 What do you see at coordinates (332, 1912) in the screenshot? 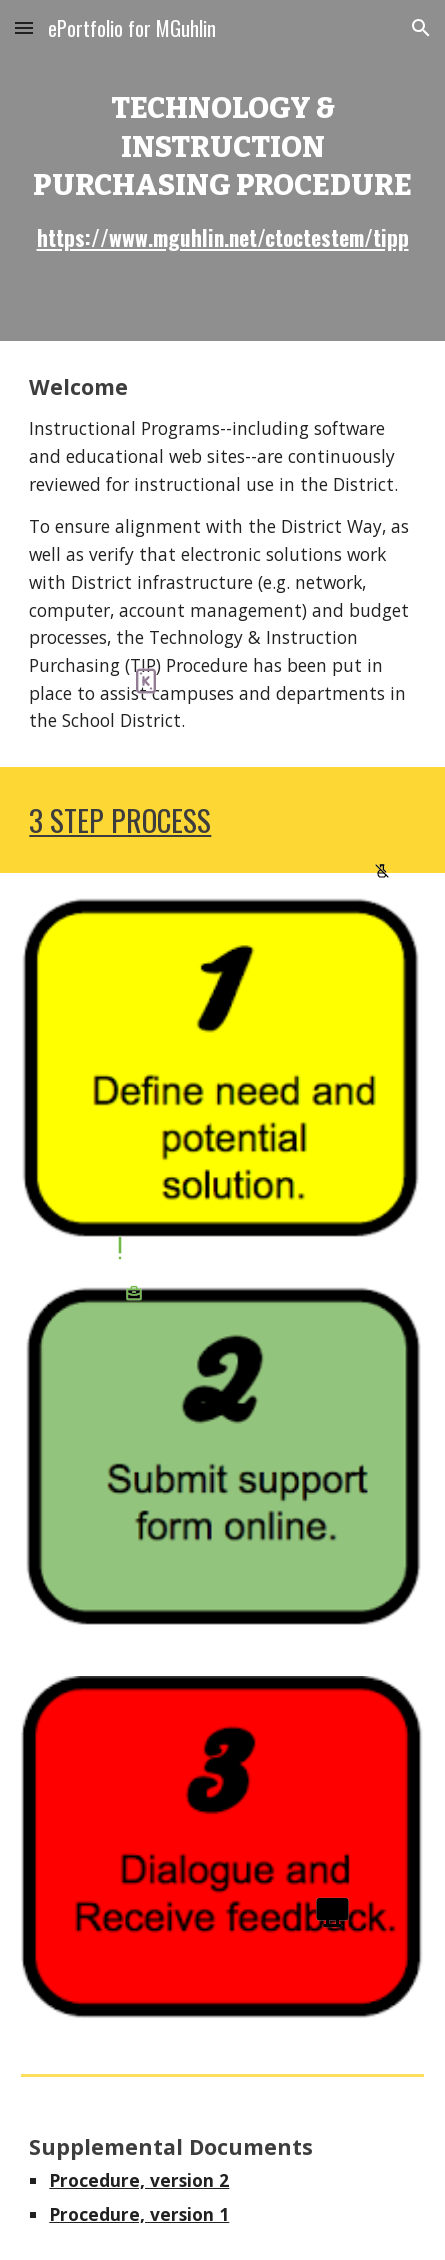
I see `switch to desktop view` at bounding box center [332, 1912].